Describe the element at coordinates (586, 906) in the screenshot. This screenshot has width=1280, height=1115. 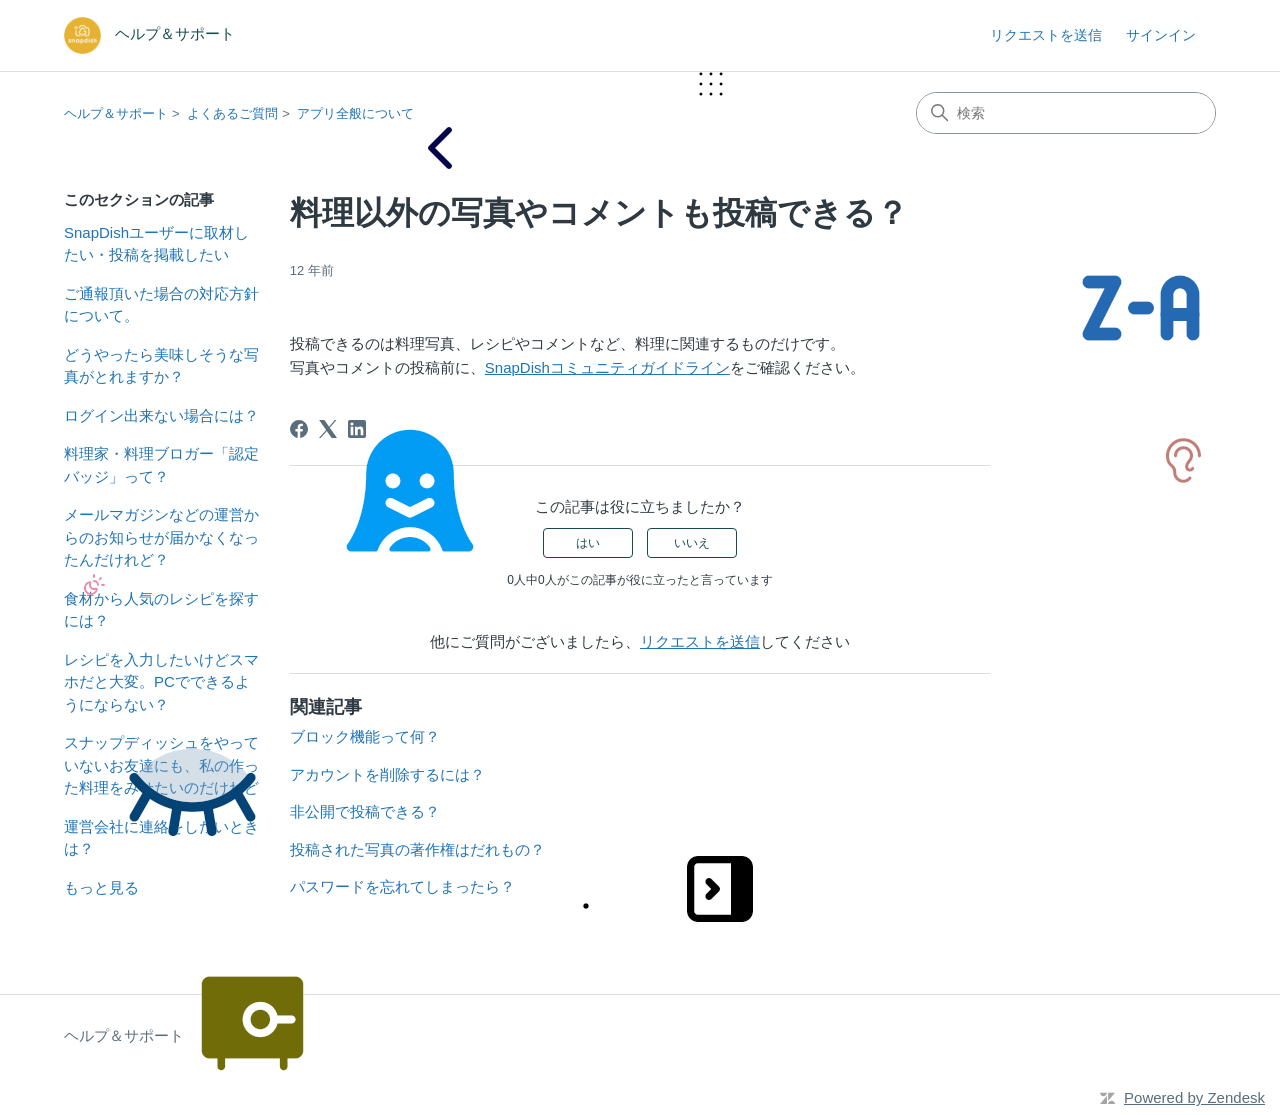
I see `indicates an unread notification or new item` at that location.